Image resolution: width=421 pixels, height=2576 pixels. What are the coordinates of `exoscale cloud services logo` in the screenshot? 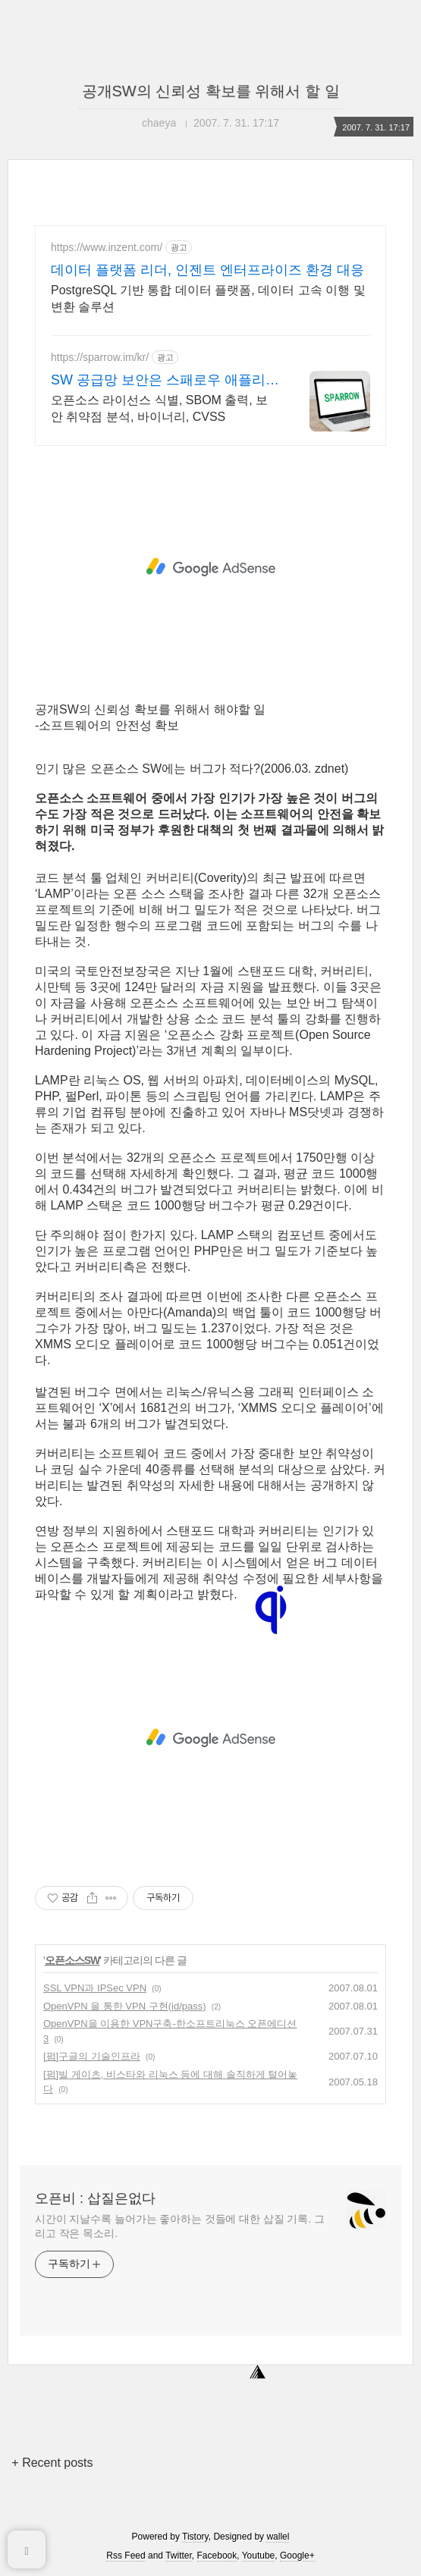 It's located at (257, 2371).